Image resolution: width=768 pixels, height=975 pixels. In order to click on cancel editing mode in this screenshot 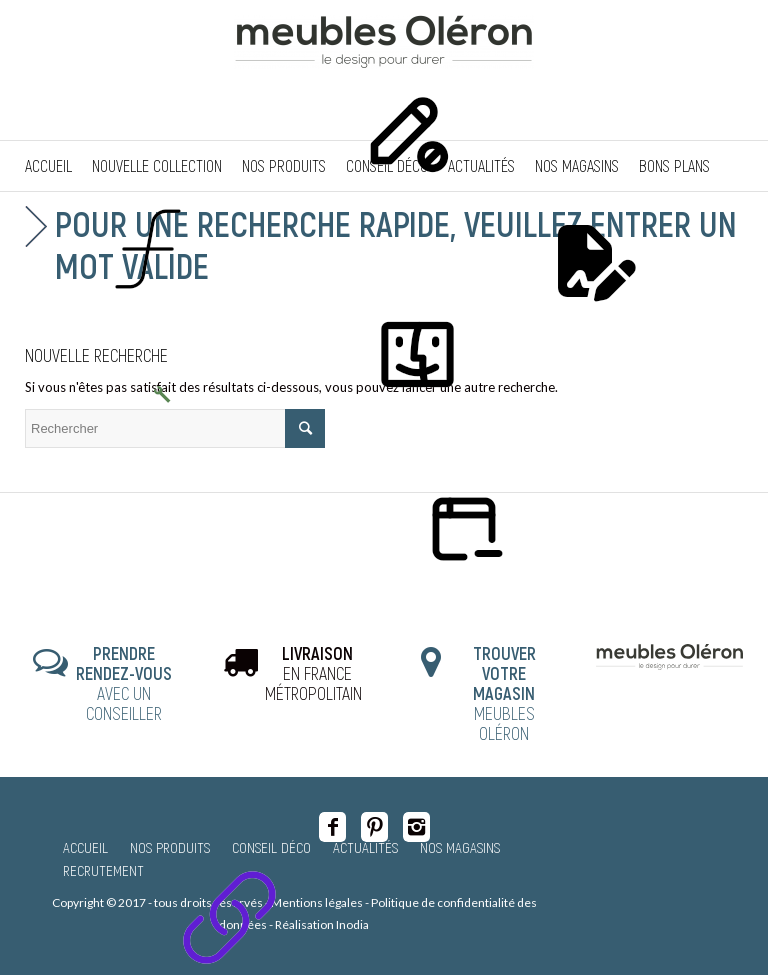, I will do `click(405, 129)`.